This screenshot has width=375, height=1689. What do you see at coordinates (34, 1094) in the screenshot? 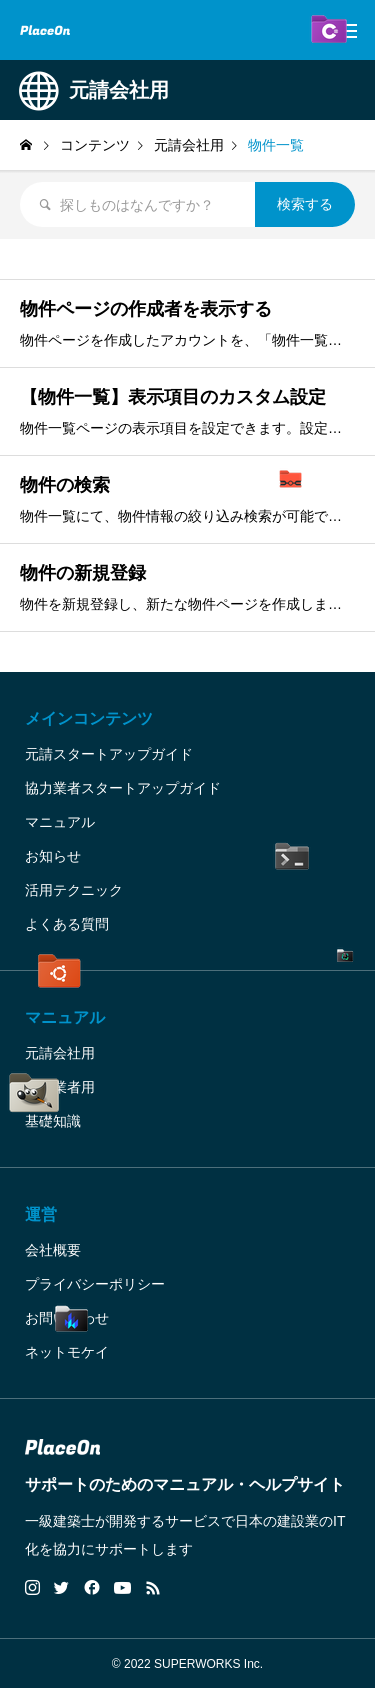
I see `open GIMP project files folder` at bounding box center [34, 1094].